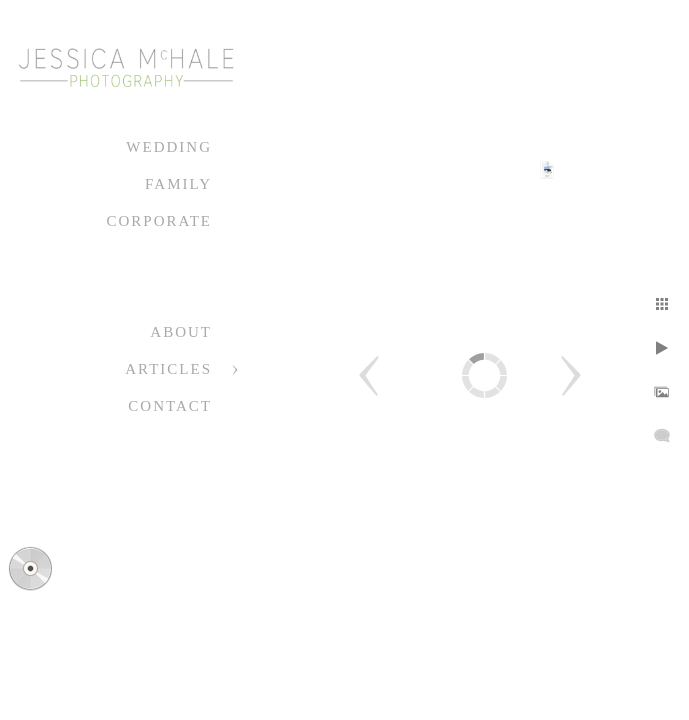  I want to click on an ico image file used for icons and favicons, so click(547, 170).